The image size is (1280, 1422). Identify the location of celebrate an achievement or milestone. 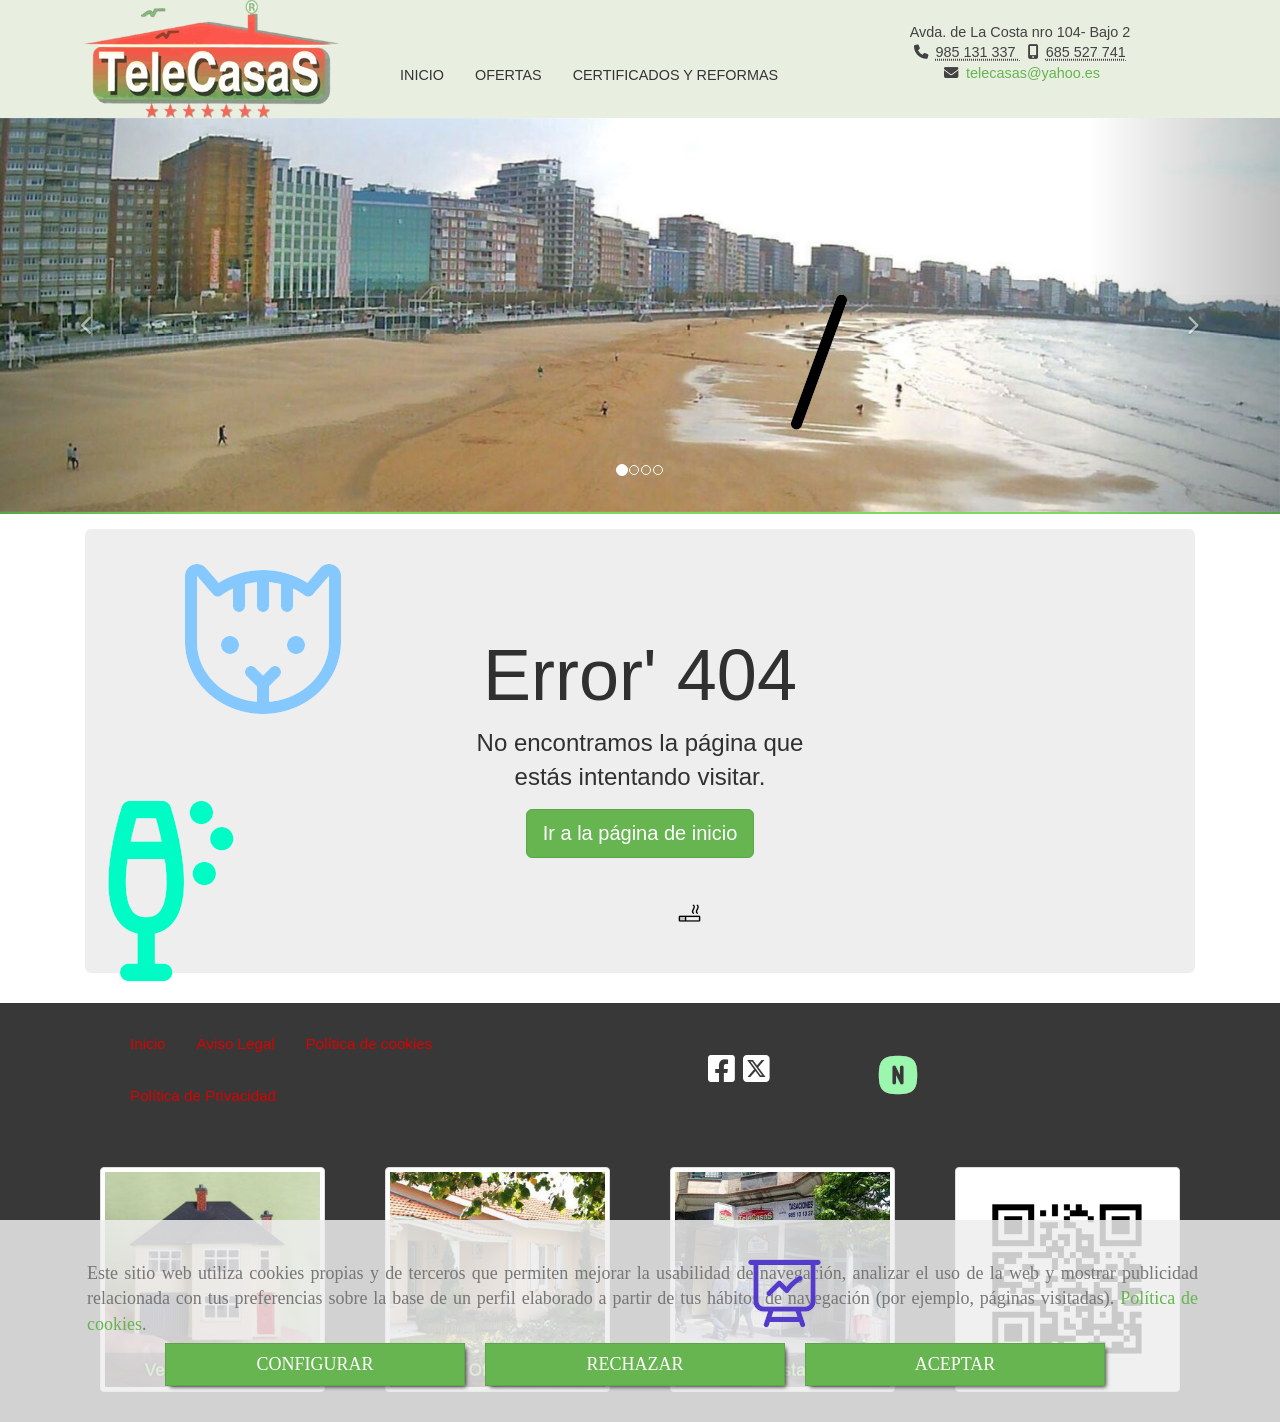
(152, 891).